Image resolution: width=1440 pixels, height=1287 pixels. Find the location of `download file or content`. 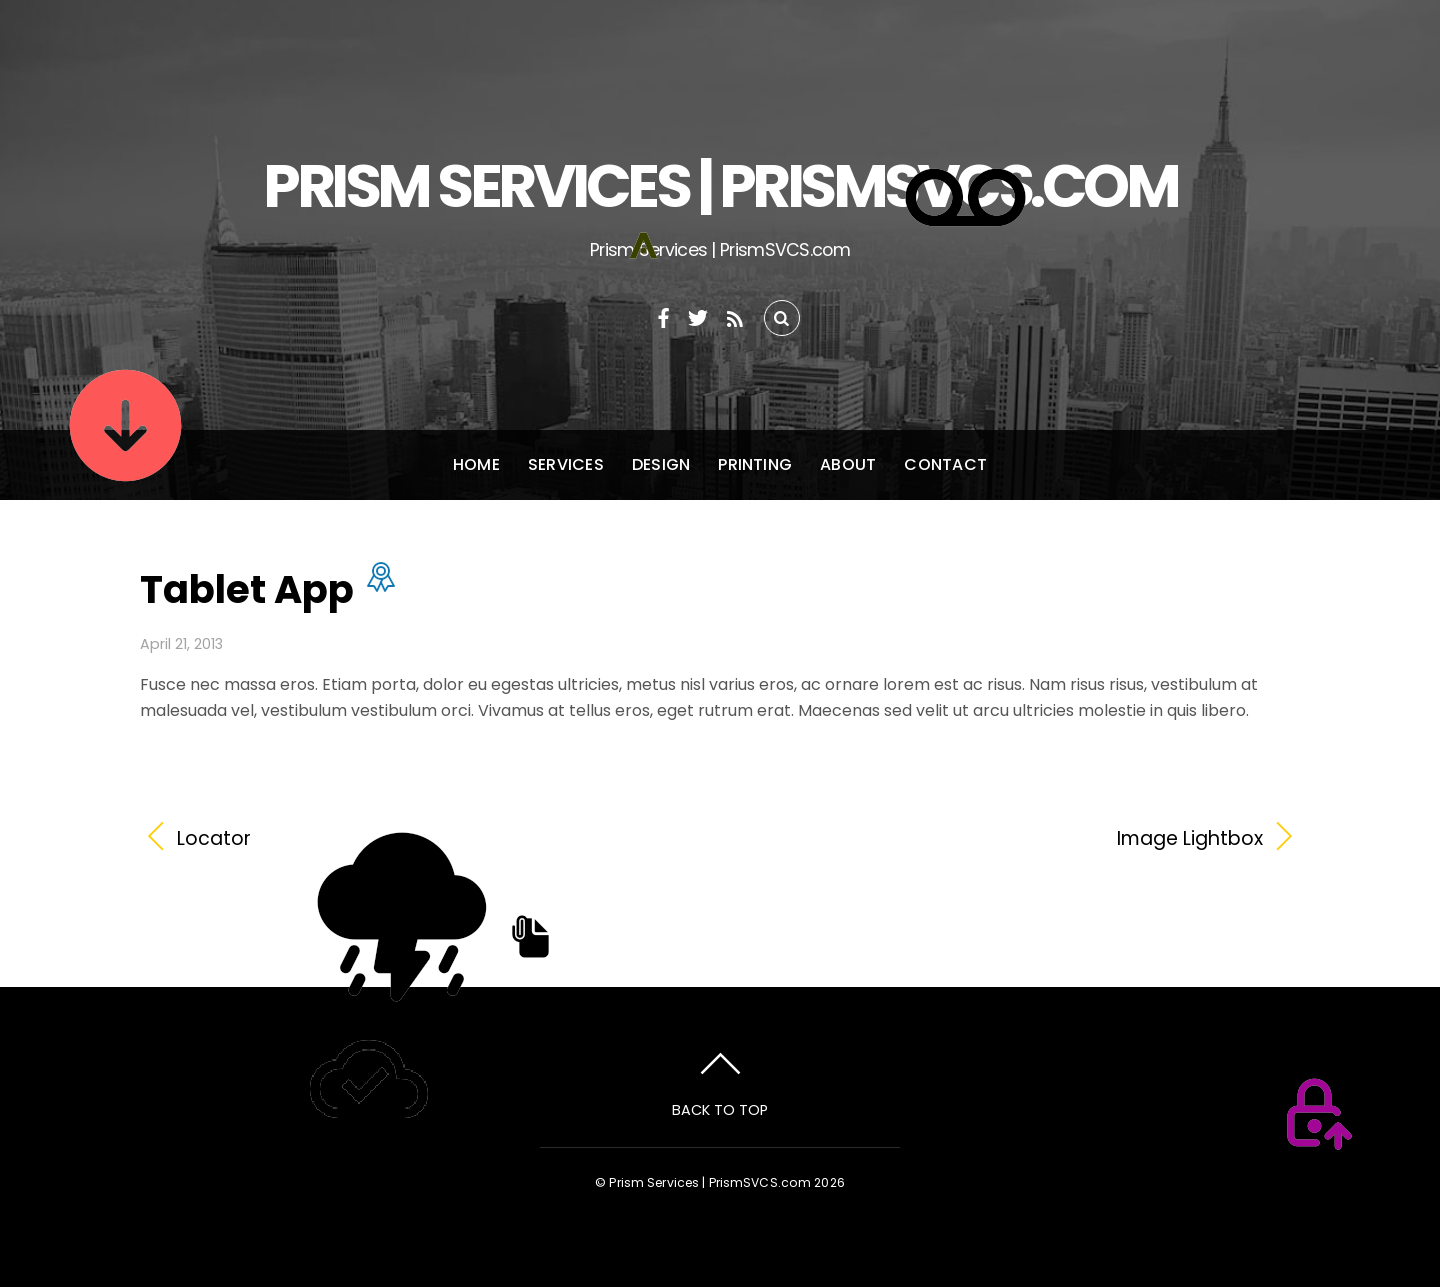

download file or content is located at coordinates (125, 425).